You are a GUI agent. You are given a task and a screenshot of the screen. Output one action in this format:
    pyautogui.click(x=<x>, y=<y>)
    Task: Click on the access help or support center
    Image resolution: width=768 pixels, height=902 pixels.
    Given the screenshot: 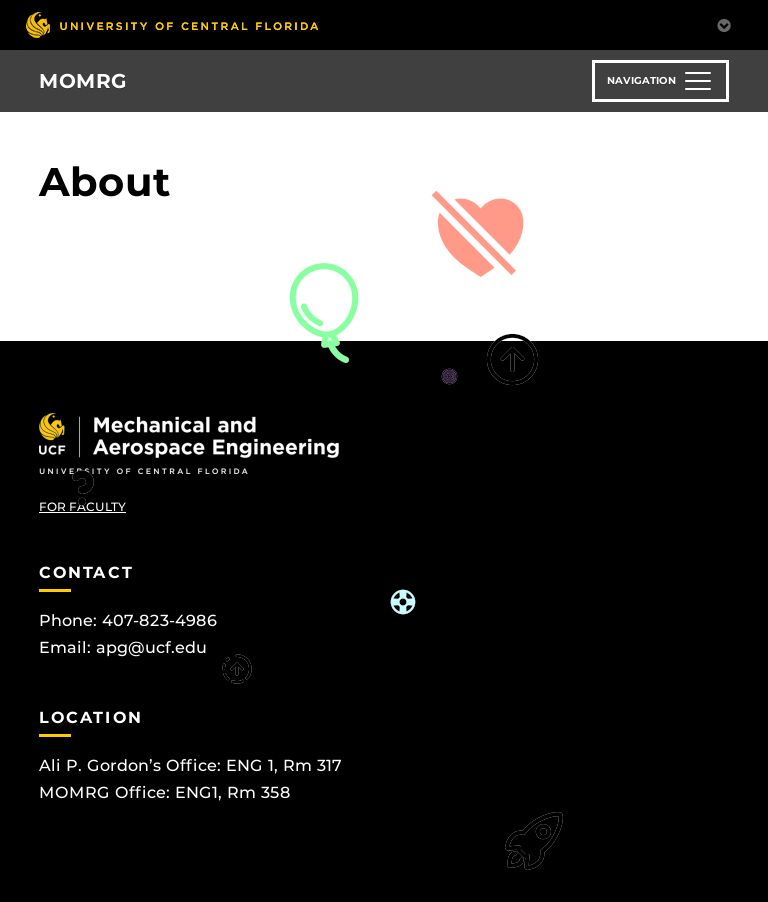 What is the action you would take?
    pyautogui.click(x=403, y=602)
    